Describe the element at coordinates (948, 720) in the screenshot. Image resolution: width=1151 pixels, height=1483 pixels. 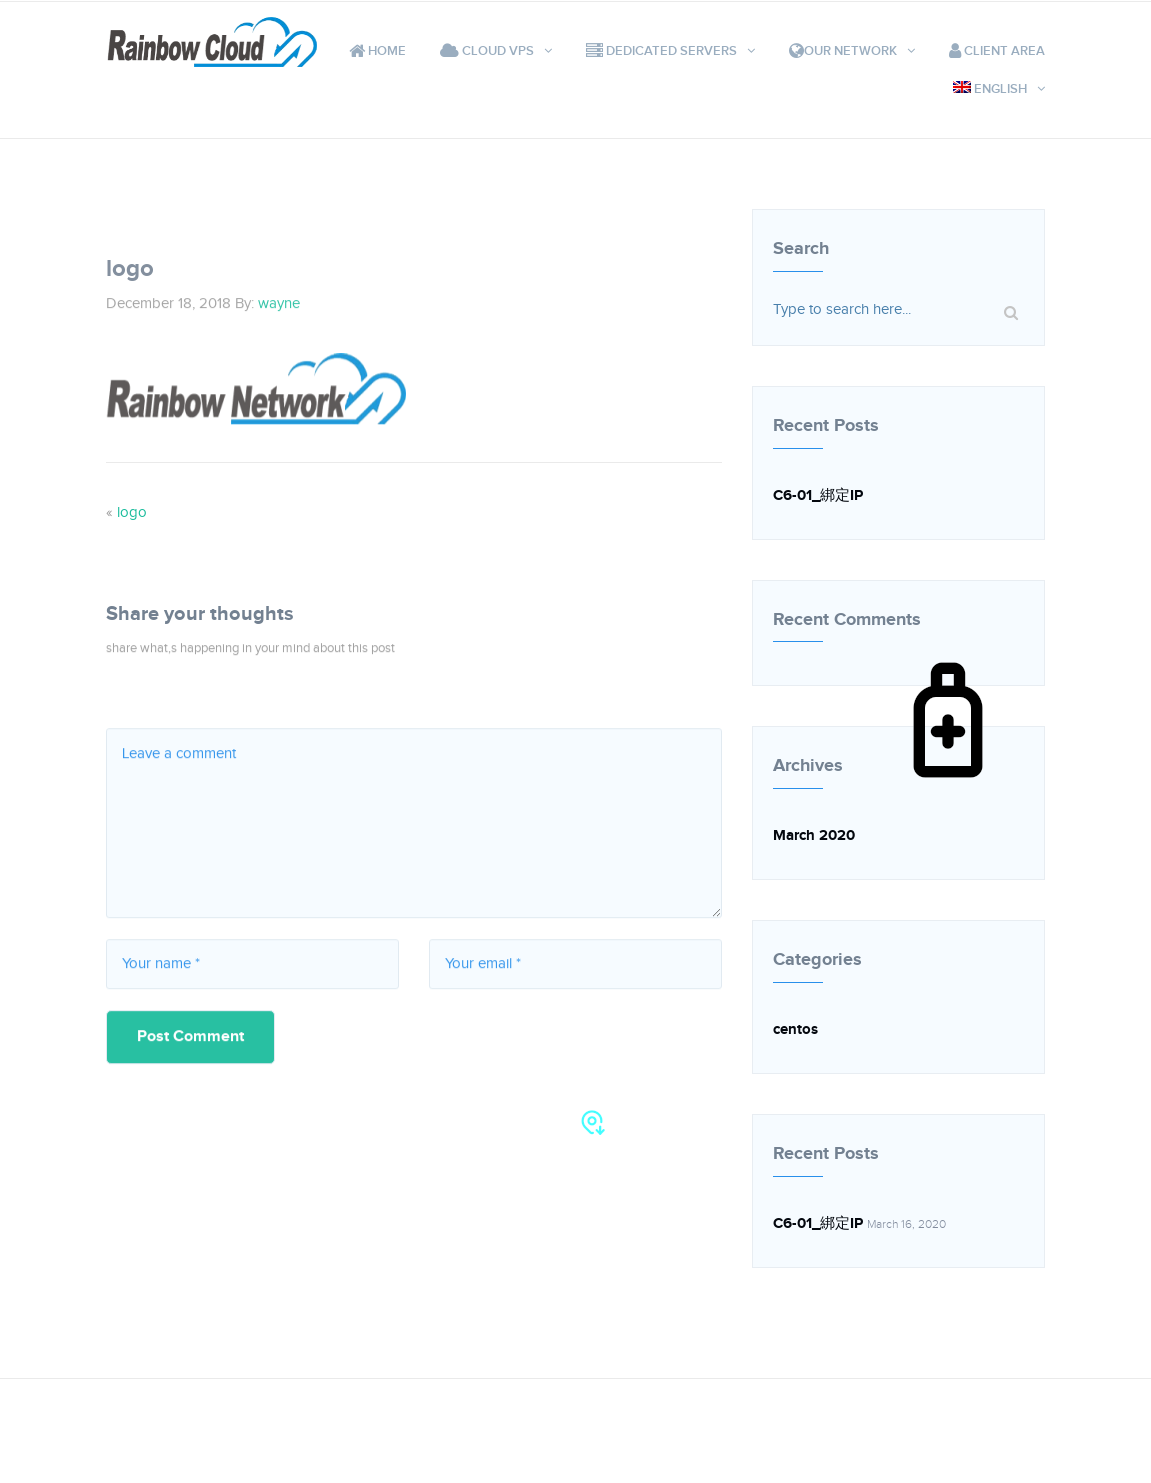
I see `access medication or health information` at that location.